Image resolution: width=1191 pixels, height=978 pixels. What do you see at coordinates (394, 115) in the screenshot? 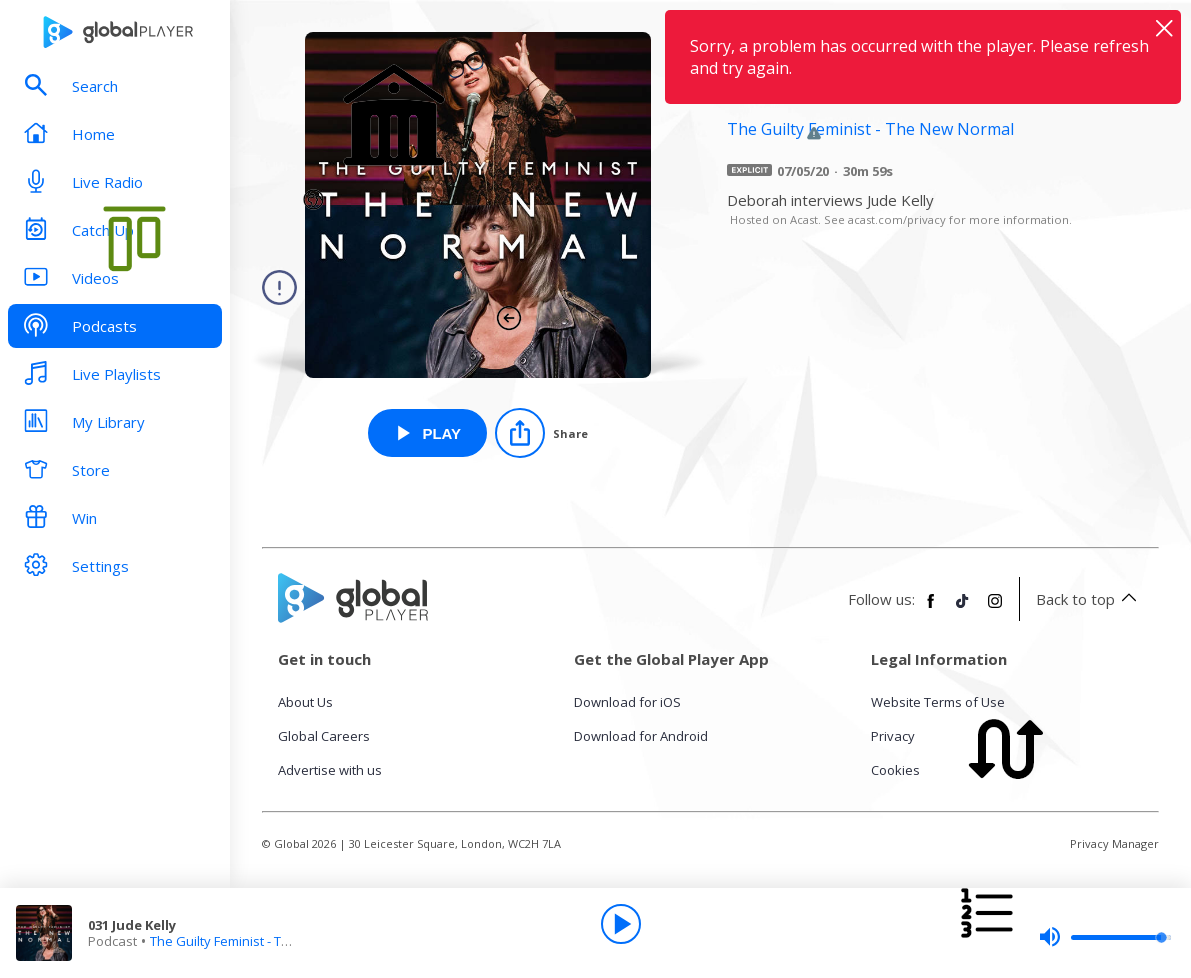
I see `access library or archives` at bounding box center [394, 115].